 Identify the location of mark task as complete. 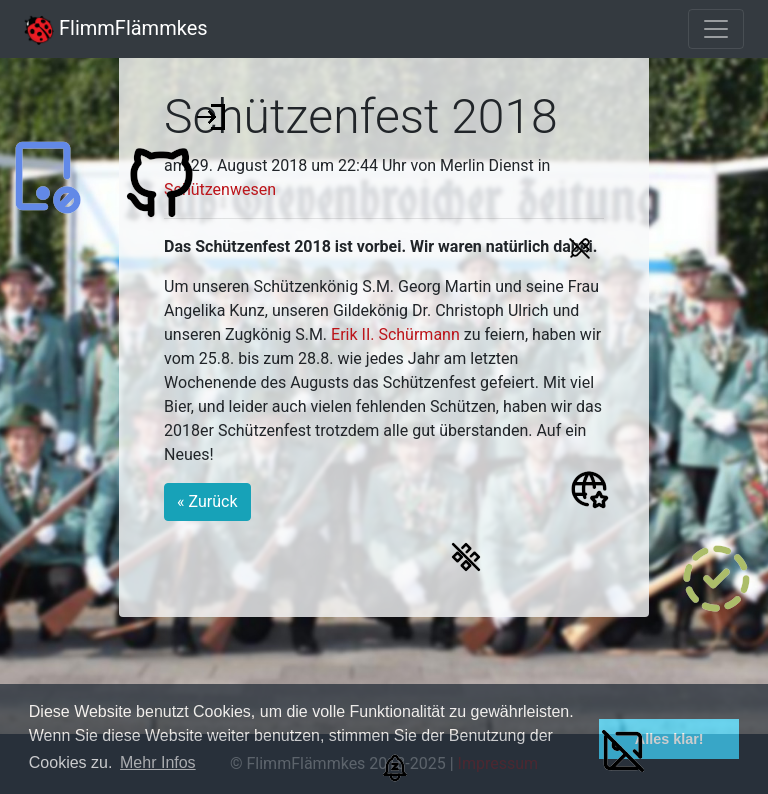
(716, 578).